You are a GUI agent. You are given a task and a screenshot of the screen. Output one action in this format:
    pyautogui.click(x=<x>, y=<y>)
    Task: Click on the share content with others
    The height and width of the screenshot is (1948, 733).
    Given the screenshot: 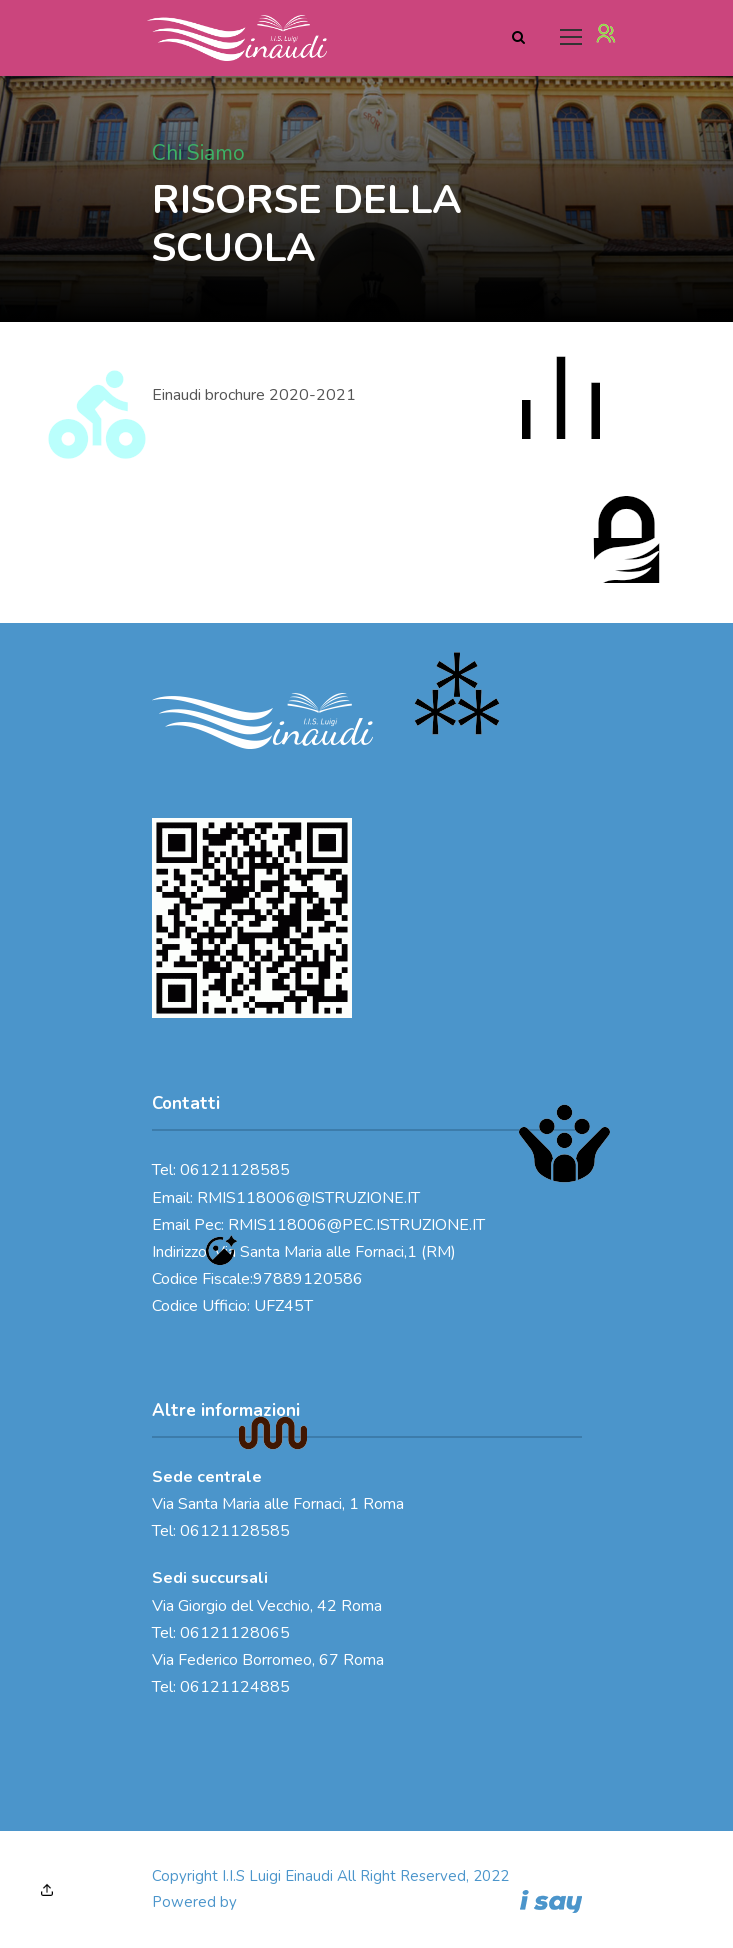 What is the action you would take?
    pyautogui.click(x=47, y=1890)
    